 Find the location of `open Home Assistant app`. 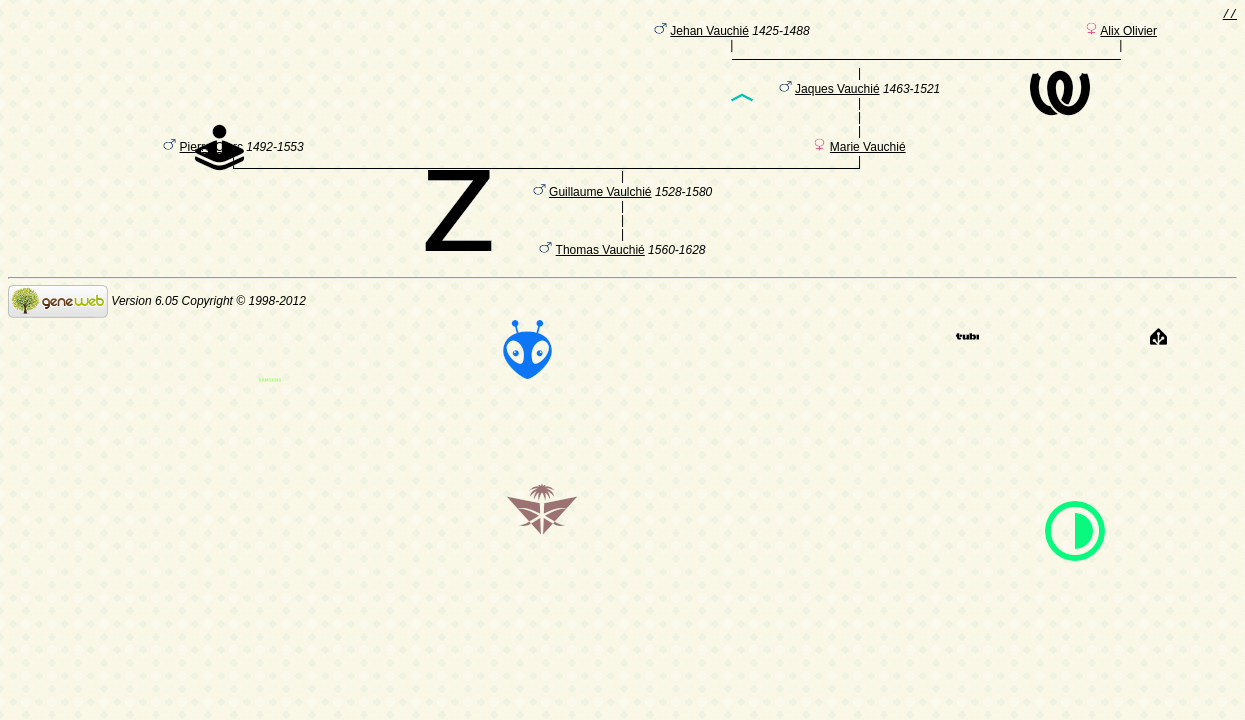

open Home Assistant app is located at coordinates (1158, 336).